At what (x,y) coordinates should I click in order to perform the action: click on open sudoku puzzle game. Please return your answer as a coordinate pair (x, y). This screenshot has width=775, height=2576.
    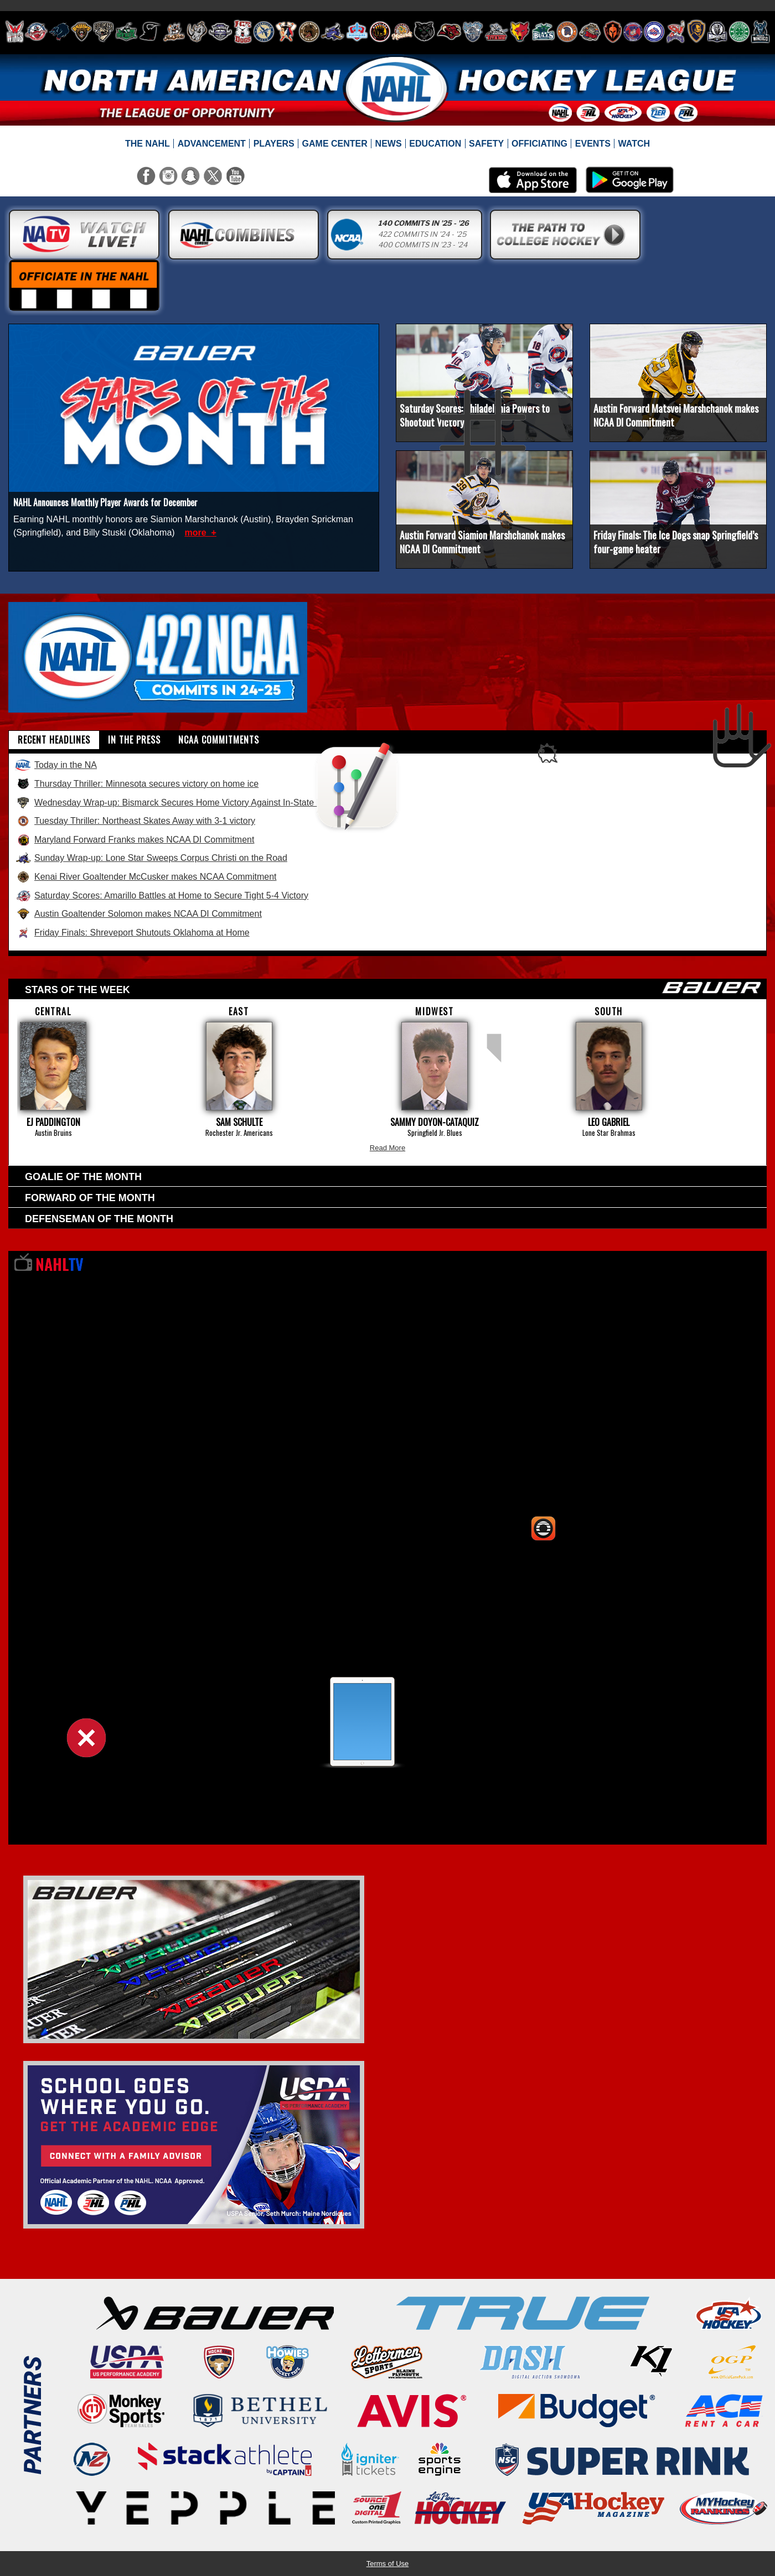
    Looking at the image, I should click on (483, 433).